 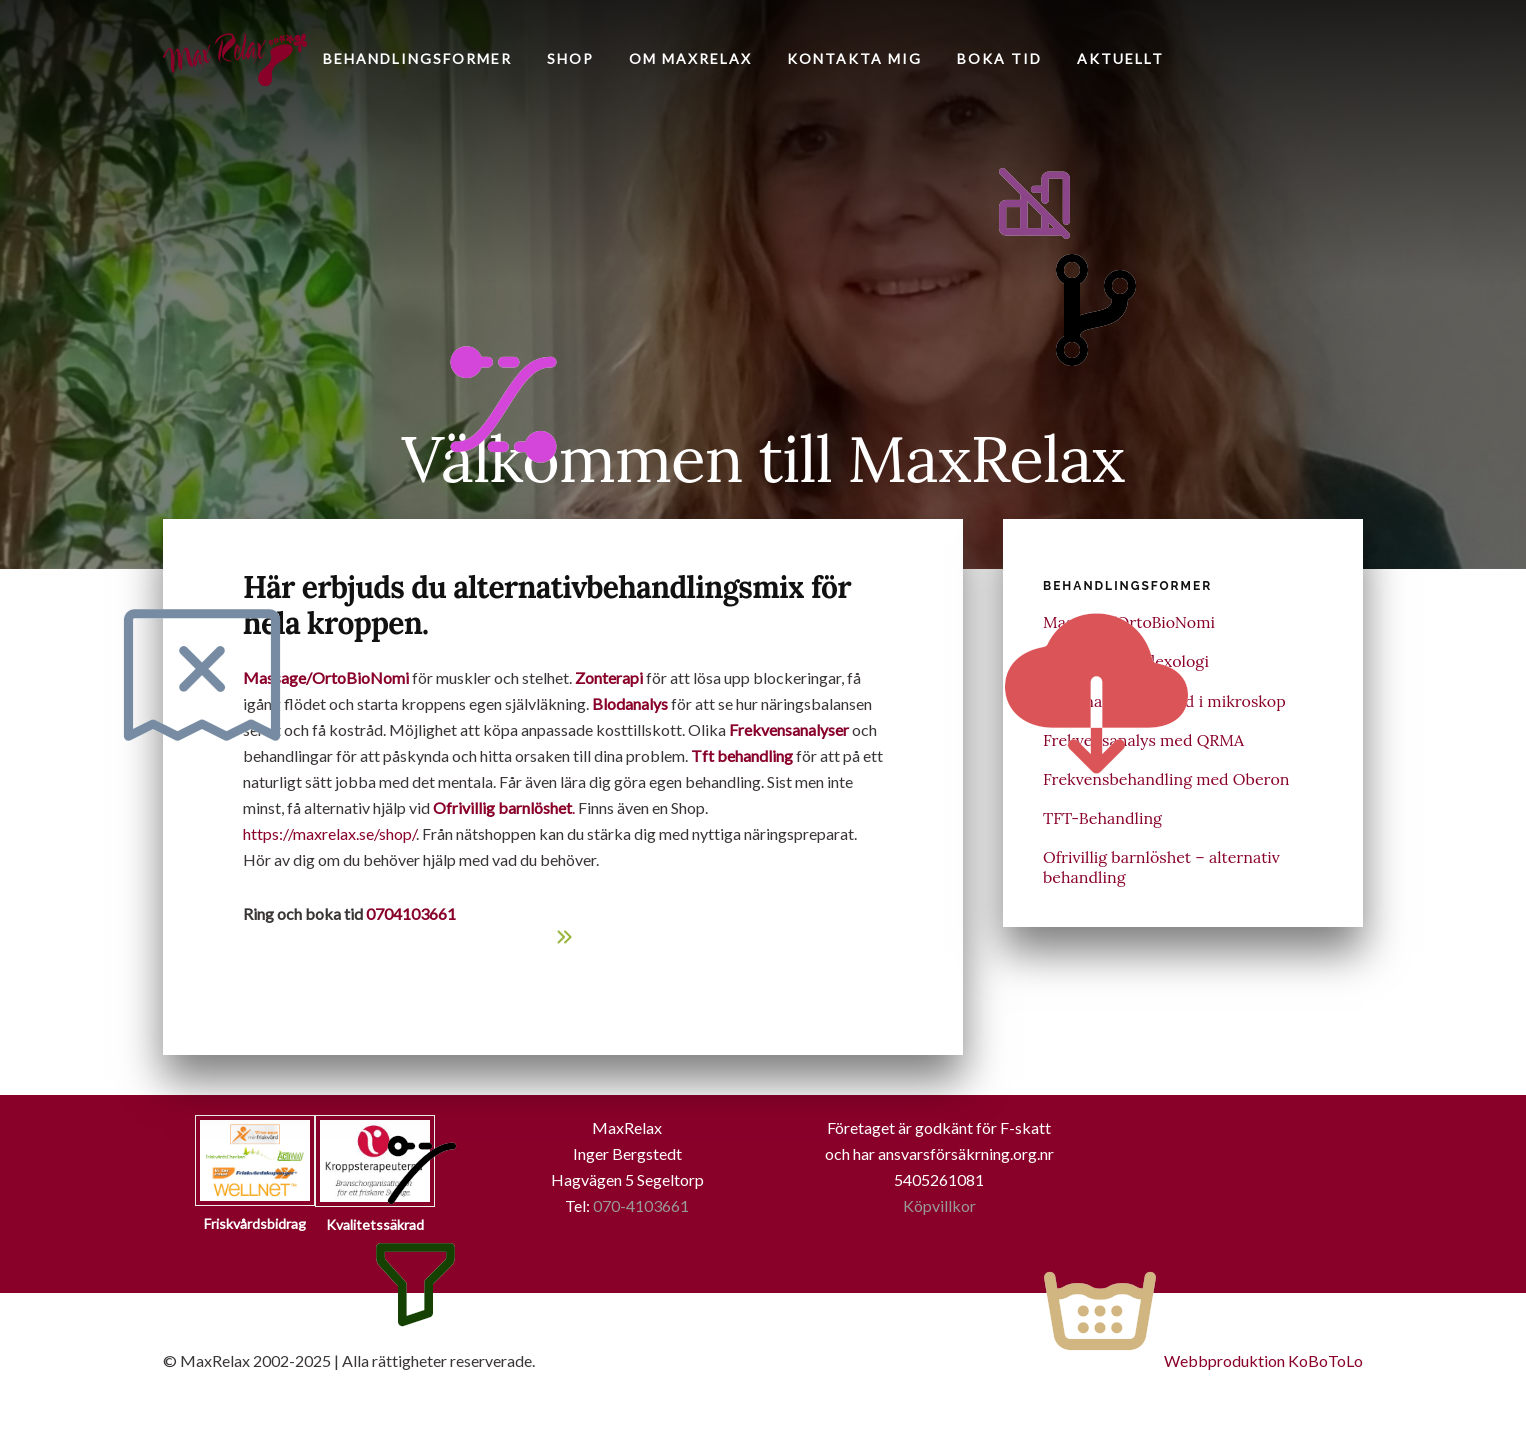 I want to click on wash at high temperature (6 dots) laundry care symbol, so click(x=1100, y=1311).